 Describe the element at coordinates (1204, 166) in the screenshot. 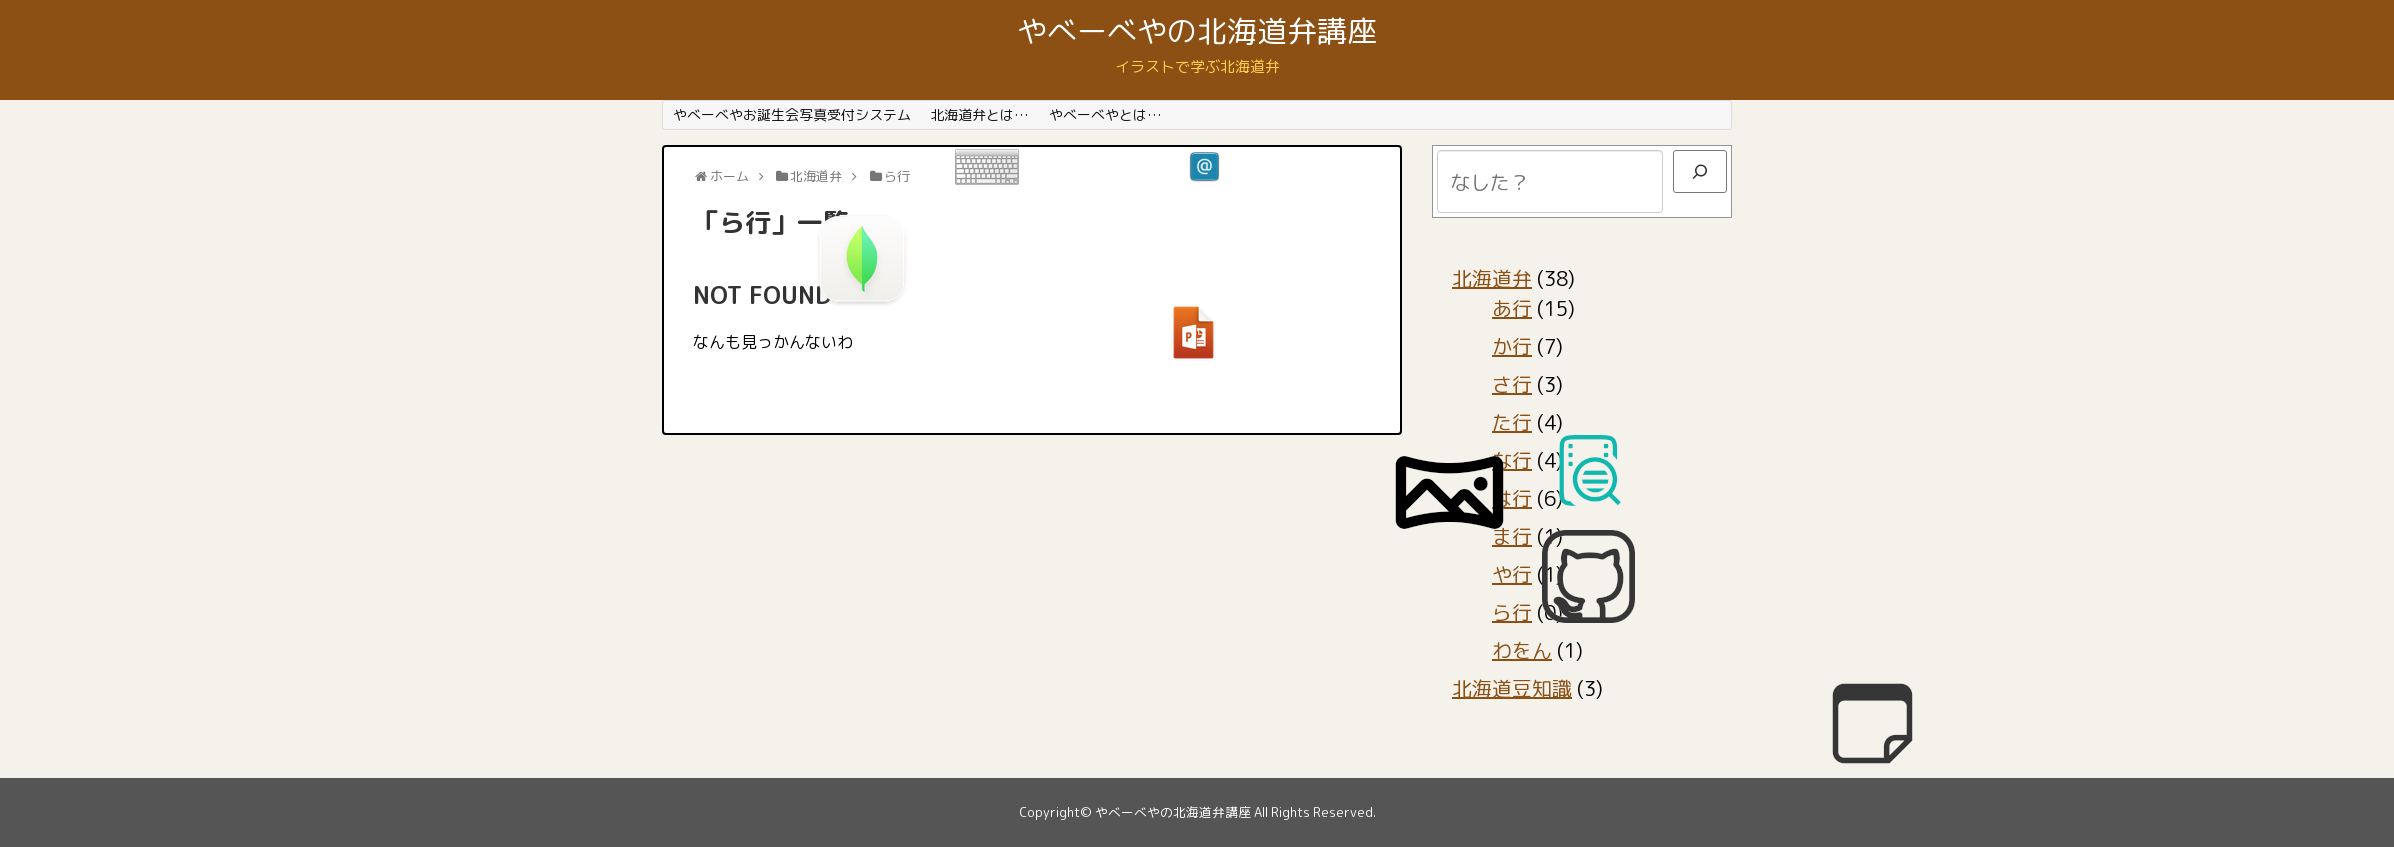

I see `manage account credentials and login settings` at that location.